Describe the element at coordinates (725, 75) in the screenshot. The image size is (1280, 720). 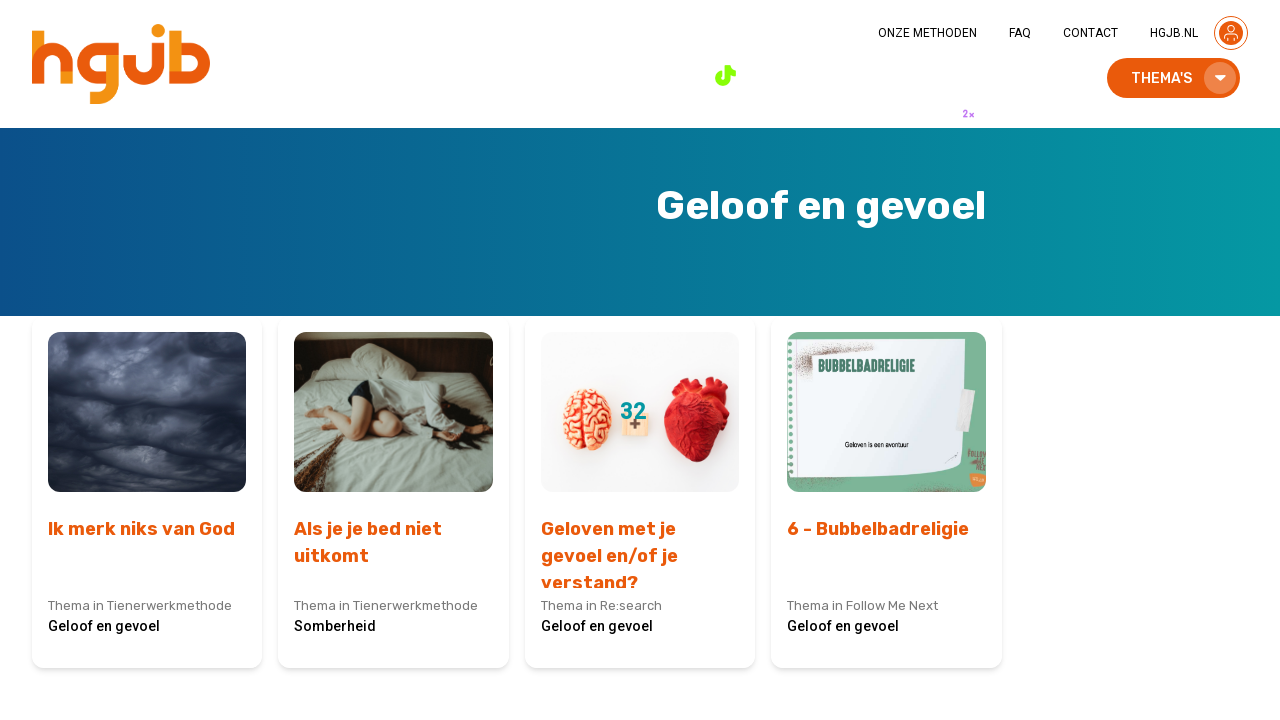
I see `open TikTok app` at that location.